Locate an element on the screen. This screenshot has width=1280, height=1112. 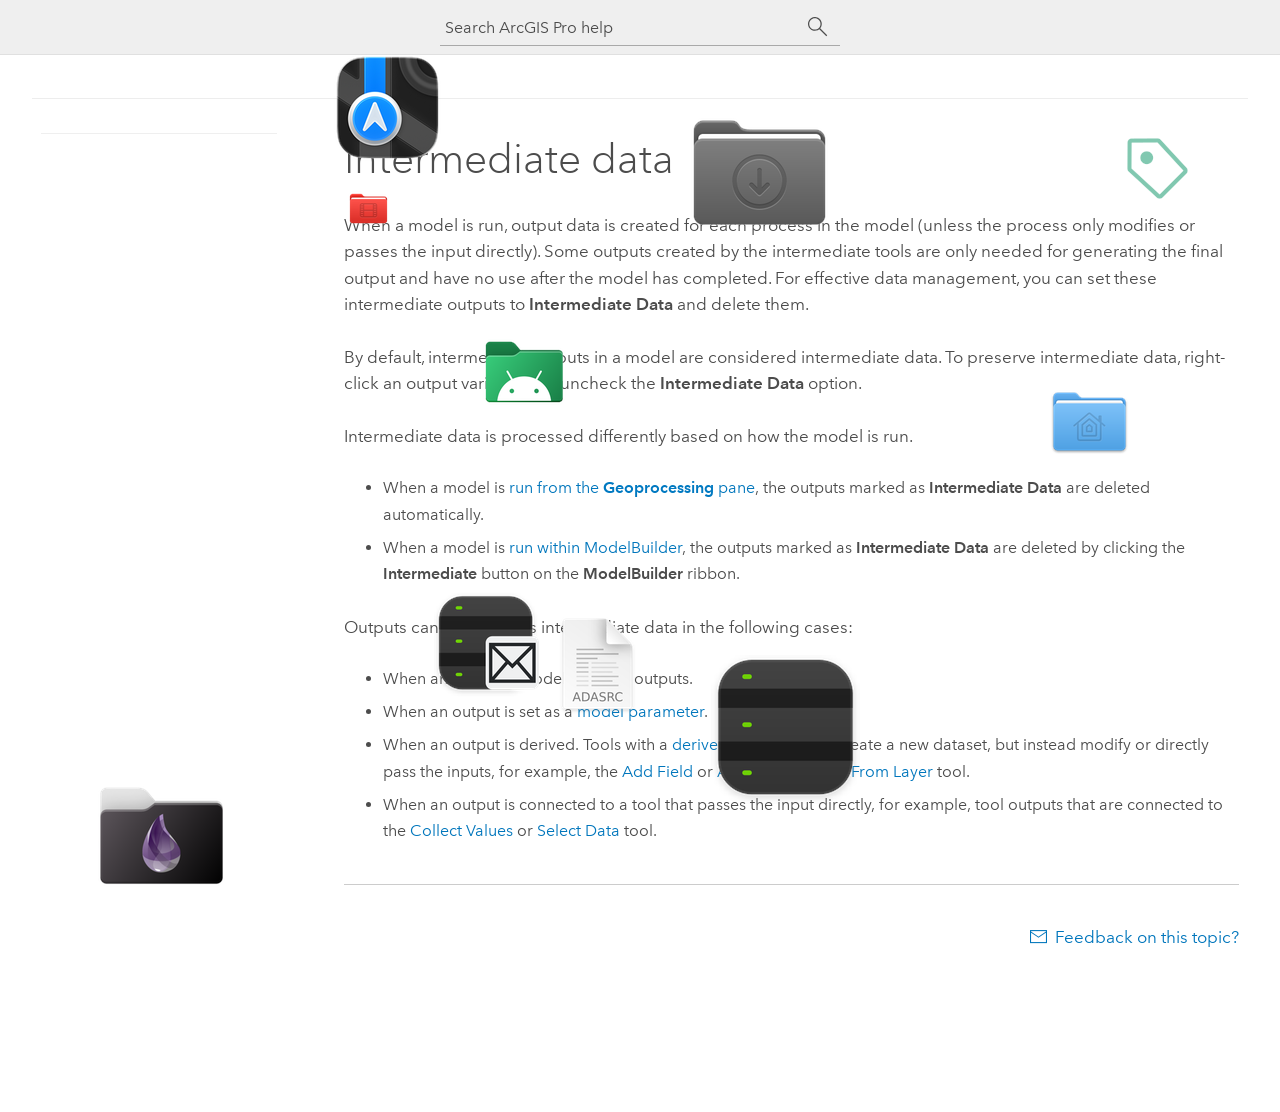
open apple maps is located at coordinates (387, 107).